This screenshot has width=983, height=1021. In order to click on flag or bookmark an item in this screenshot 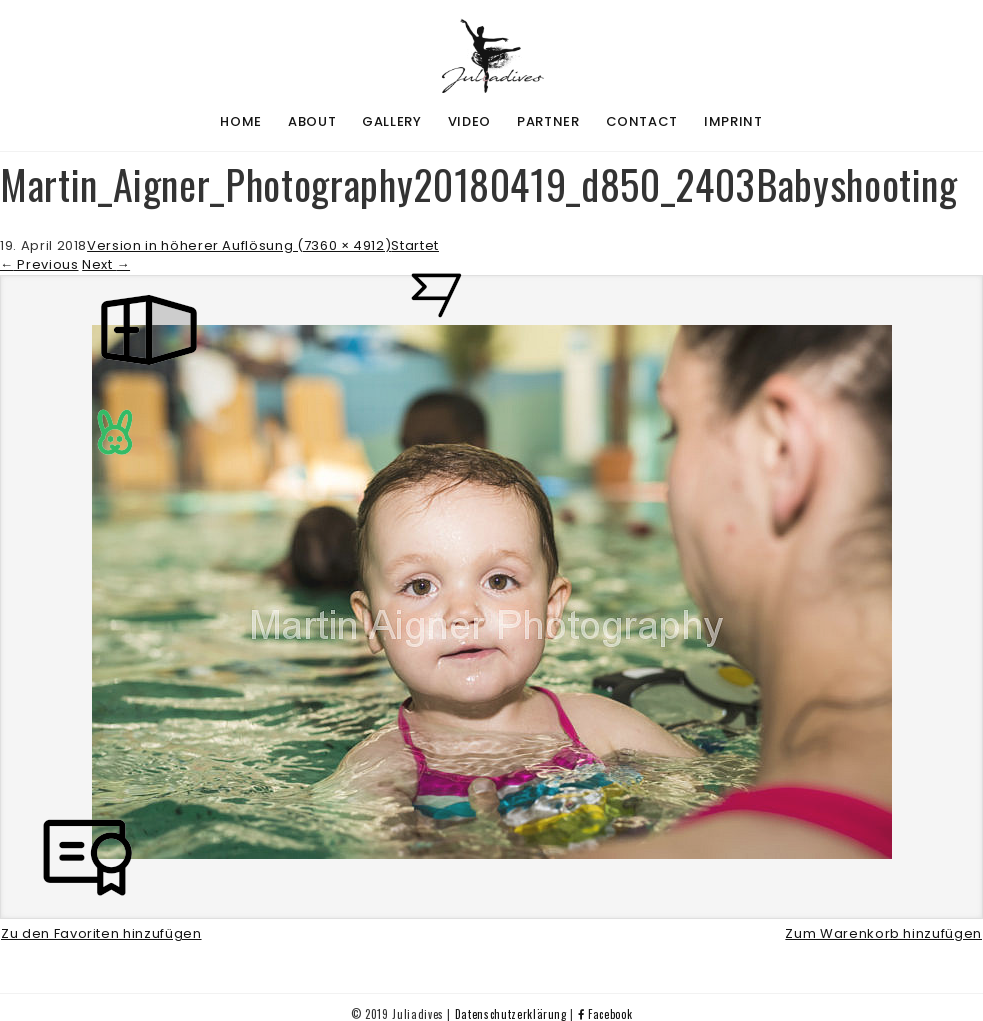, I will do `click(434, 292)`.